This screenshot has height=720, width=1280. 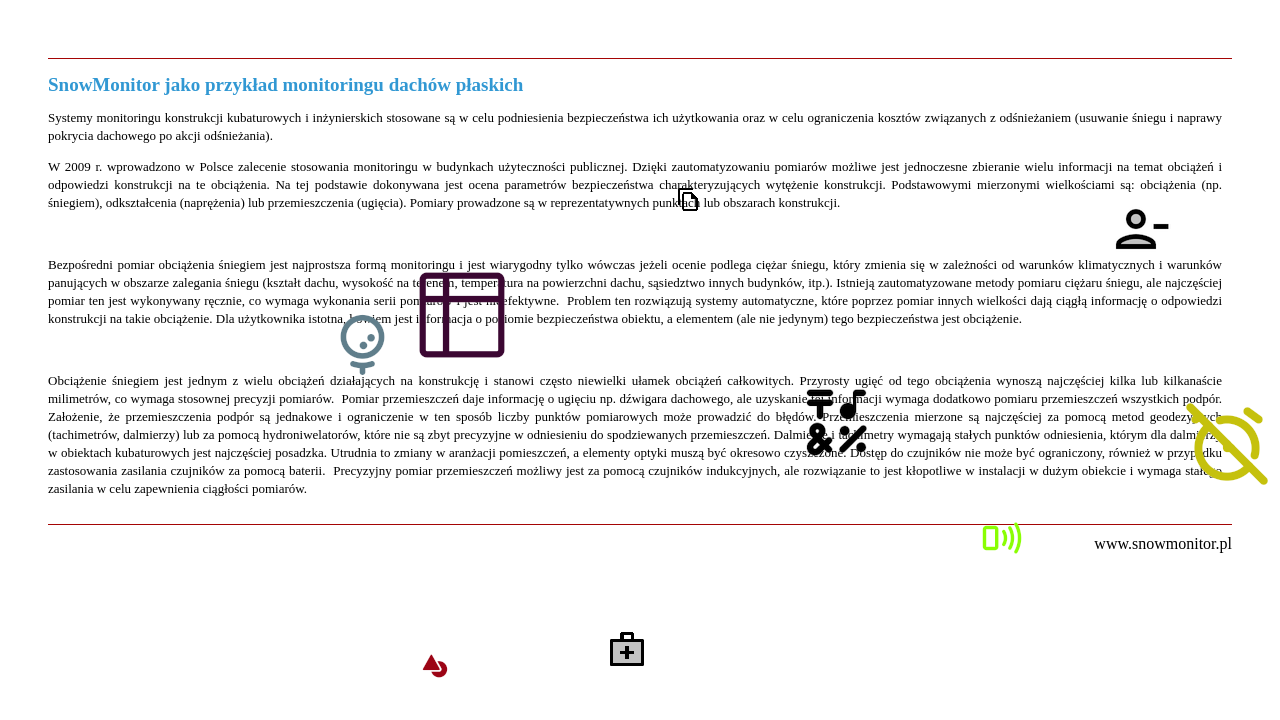 What do you see at coordinates (1227, 444) in the screenshot?
I see `disable or turn off alarm` at bounding box center [1227, 444].